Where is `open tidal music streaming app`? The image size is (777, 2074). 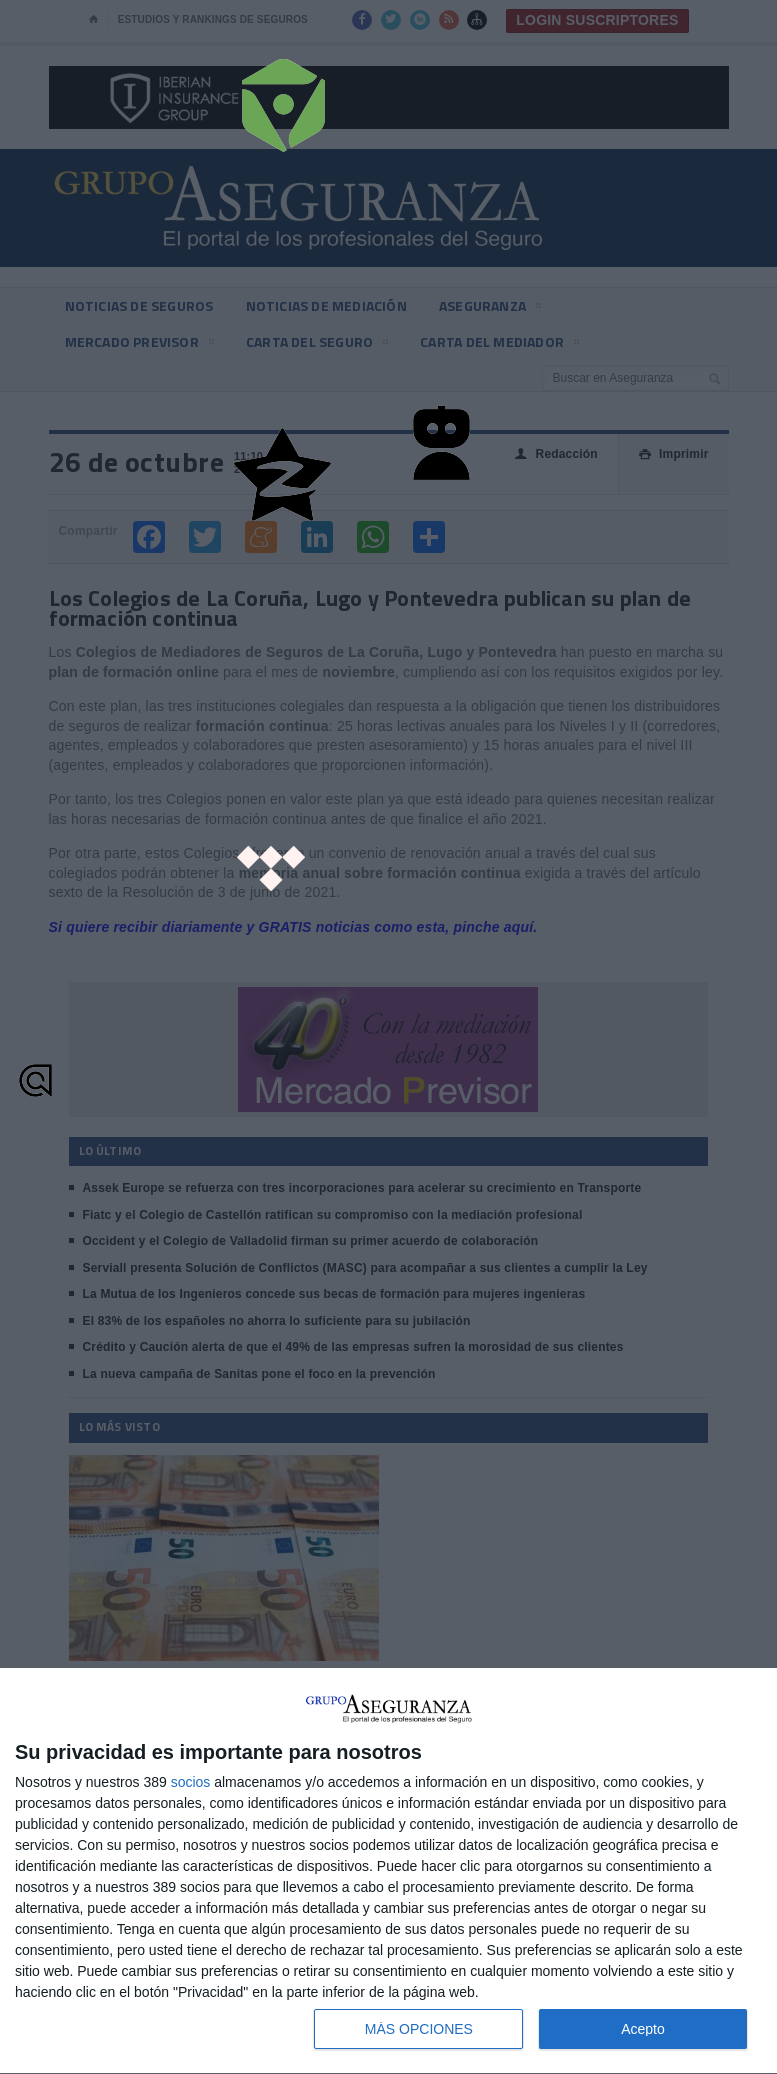 open tidal music streaming app is located at coordinates (271, 868).